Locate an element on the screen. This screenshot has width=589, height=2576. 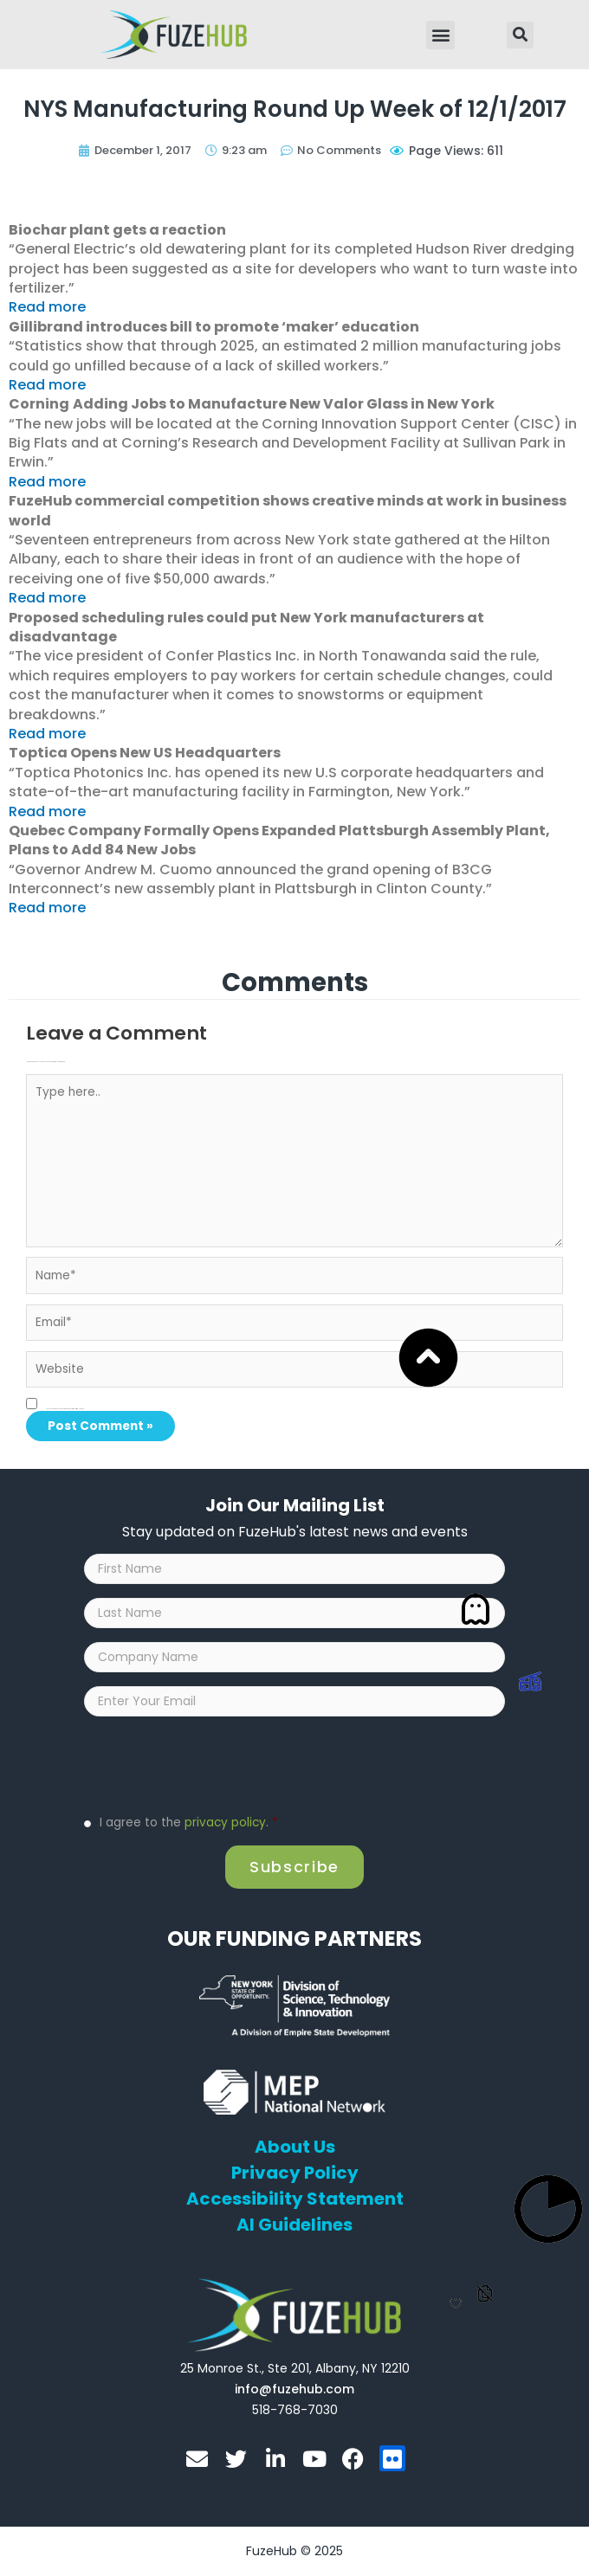
scroll to top of page is located at coordinates (428, 1357).